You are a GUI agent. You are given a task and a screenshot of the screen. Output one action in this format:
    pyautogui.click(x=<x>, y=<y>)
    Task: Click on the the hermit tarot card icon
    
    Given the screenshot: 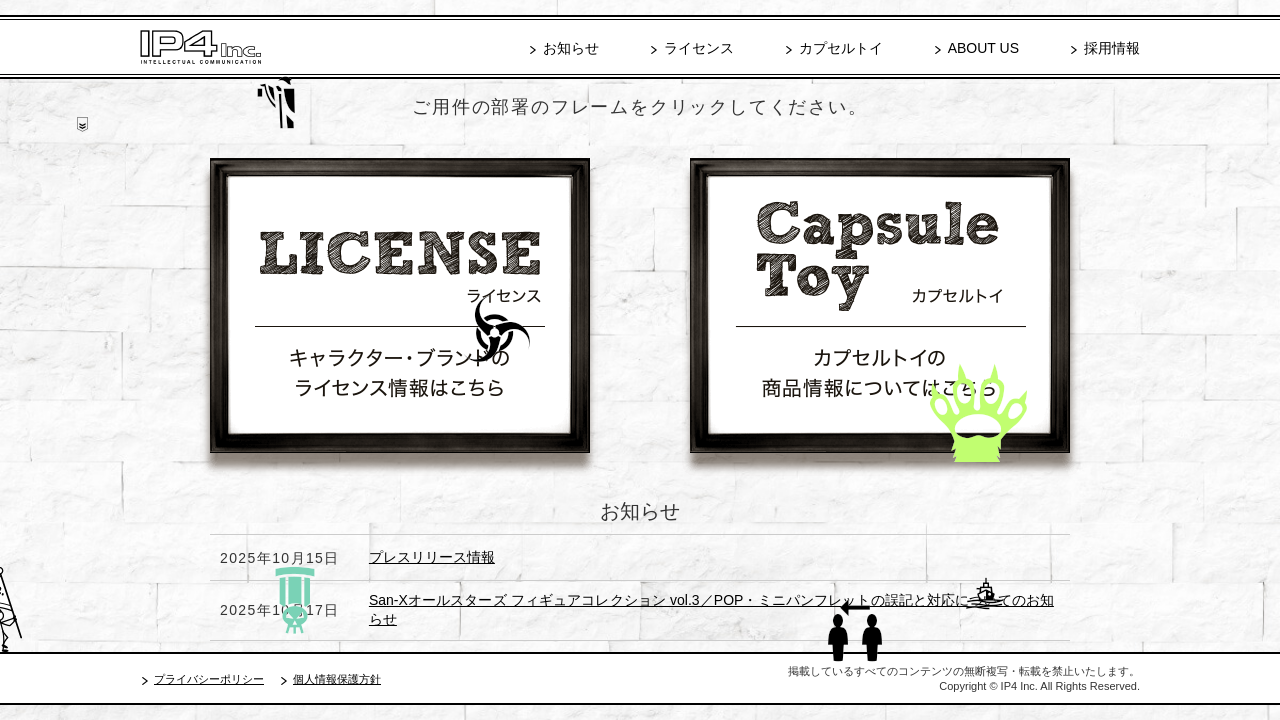 What is the action you would take?
    pyautogui.click(x=278, y=102)
    